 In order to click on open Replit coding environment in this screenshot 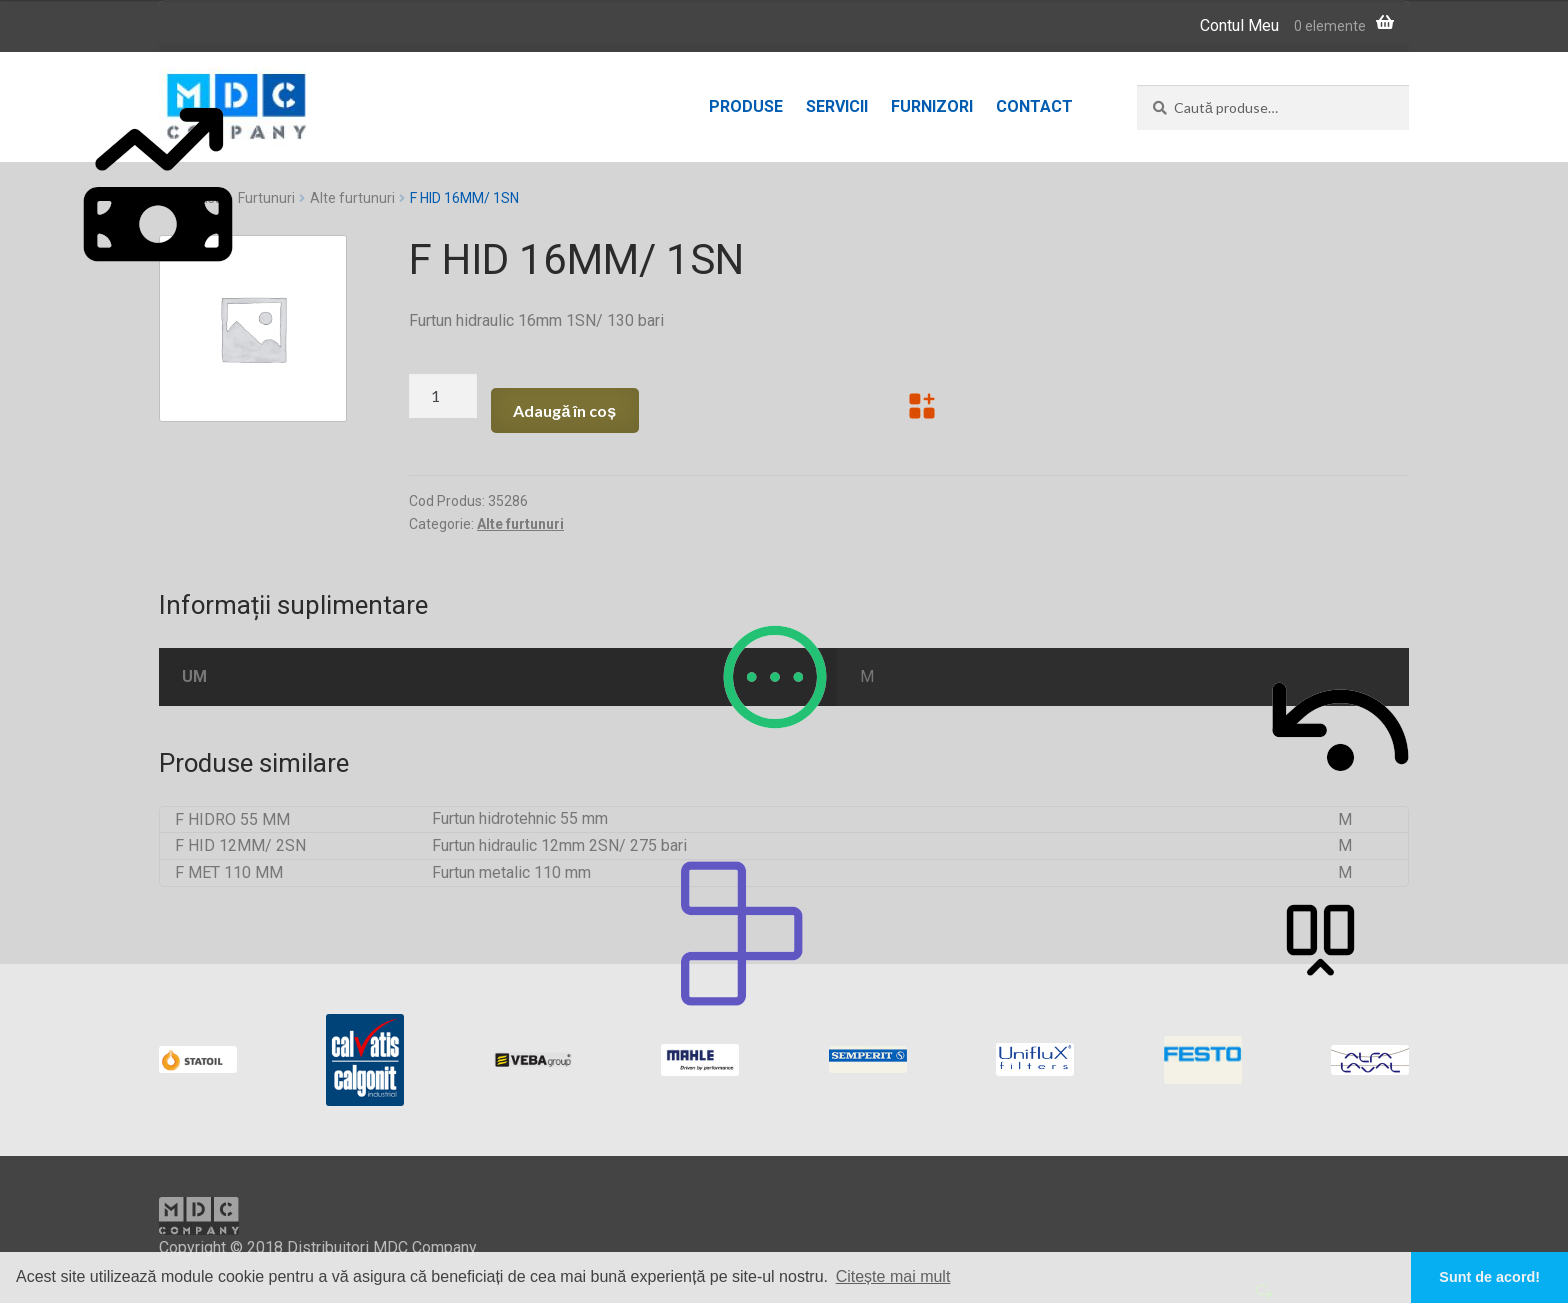, I will do `click(730, 933)`.